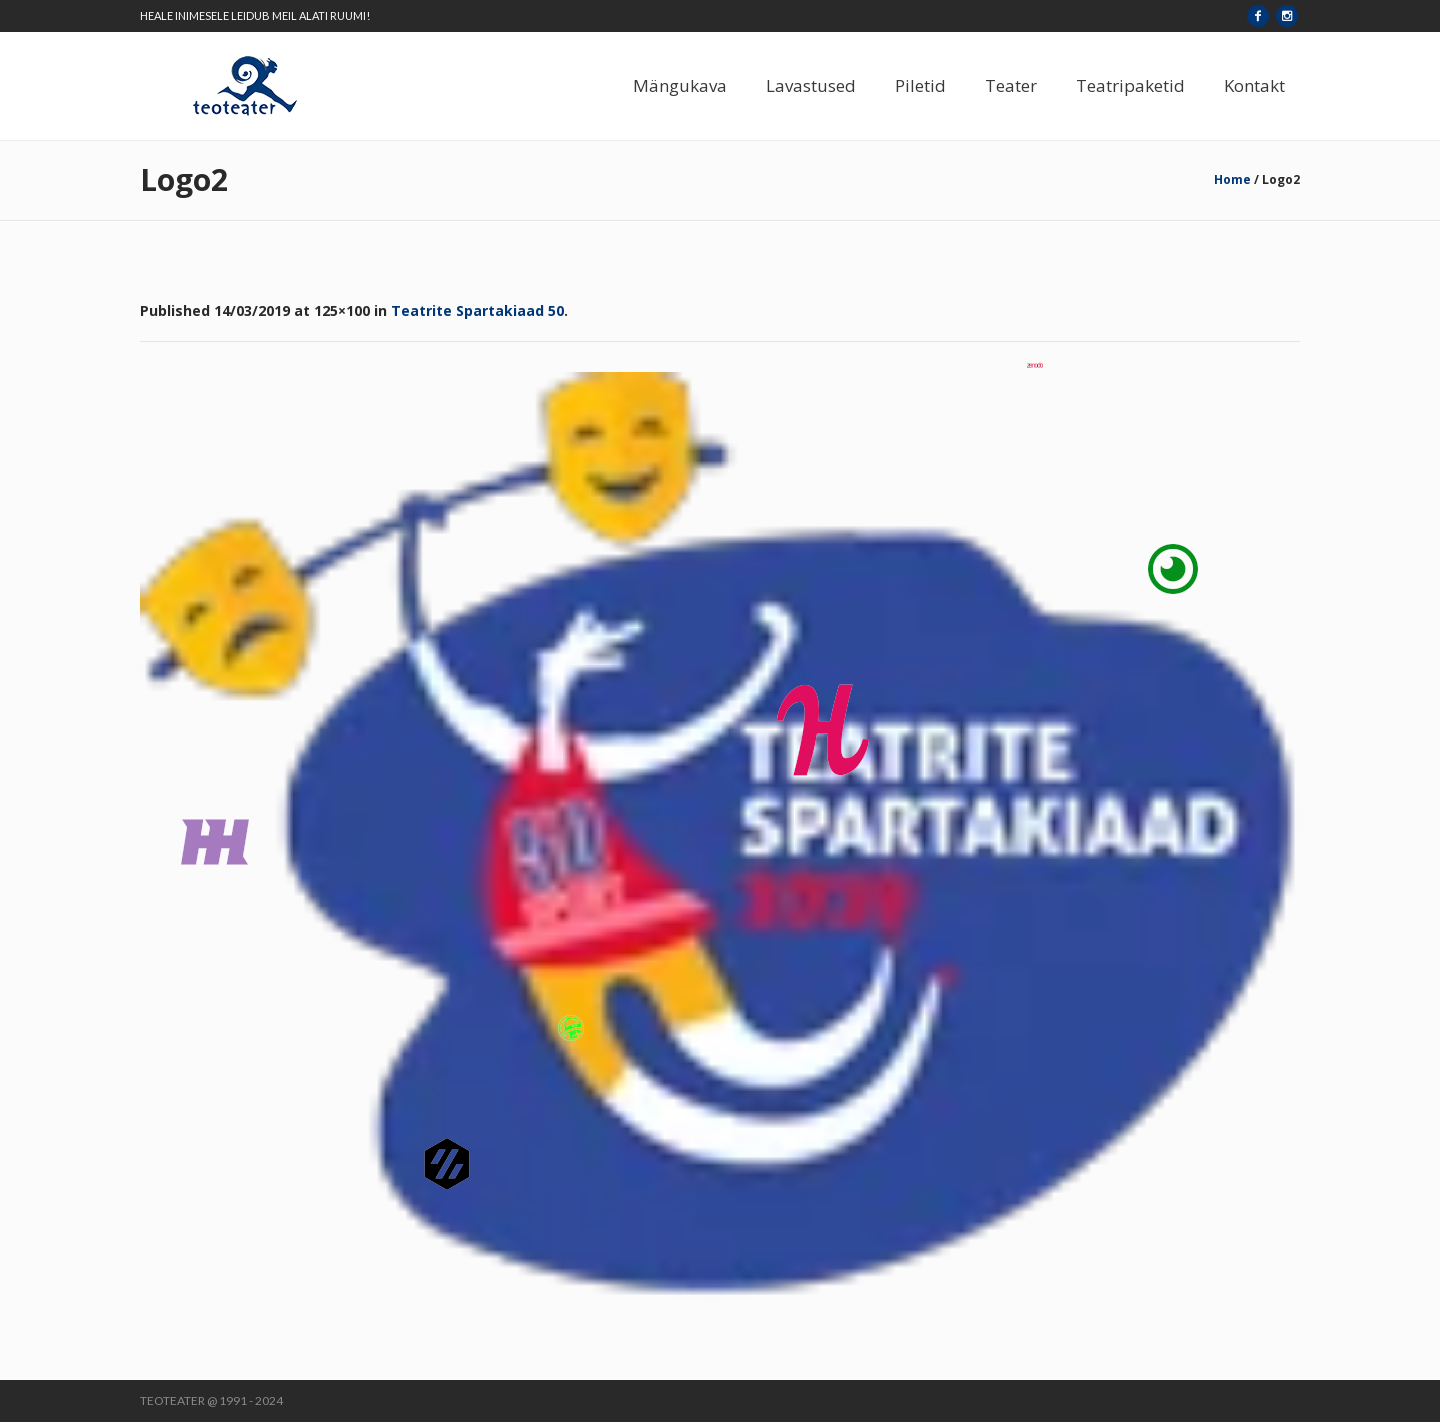 The height and width of the screenshot is (1422, 1440). What do you see at coordinates (1035, 365) in the screenshot?
I see `open zenodo research repository` at bounding box center [1035, 365].